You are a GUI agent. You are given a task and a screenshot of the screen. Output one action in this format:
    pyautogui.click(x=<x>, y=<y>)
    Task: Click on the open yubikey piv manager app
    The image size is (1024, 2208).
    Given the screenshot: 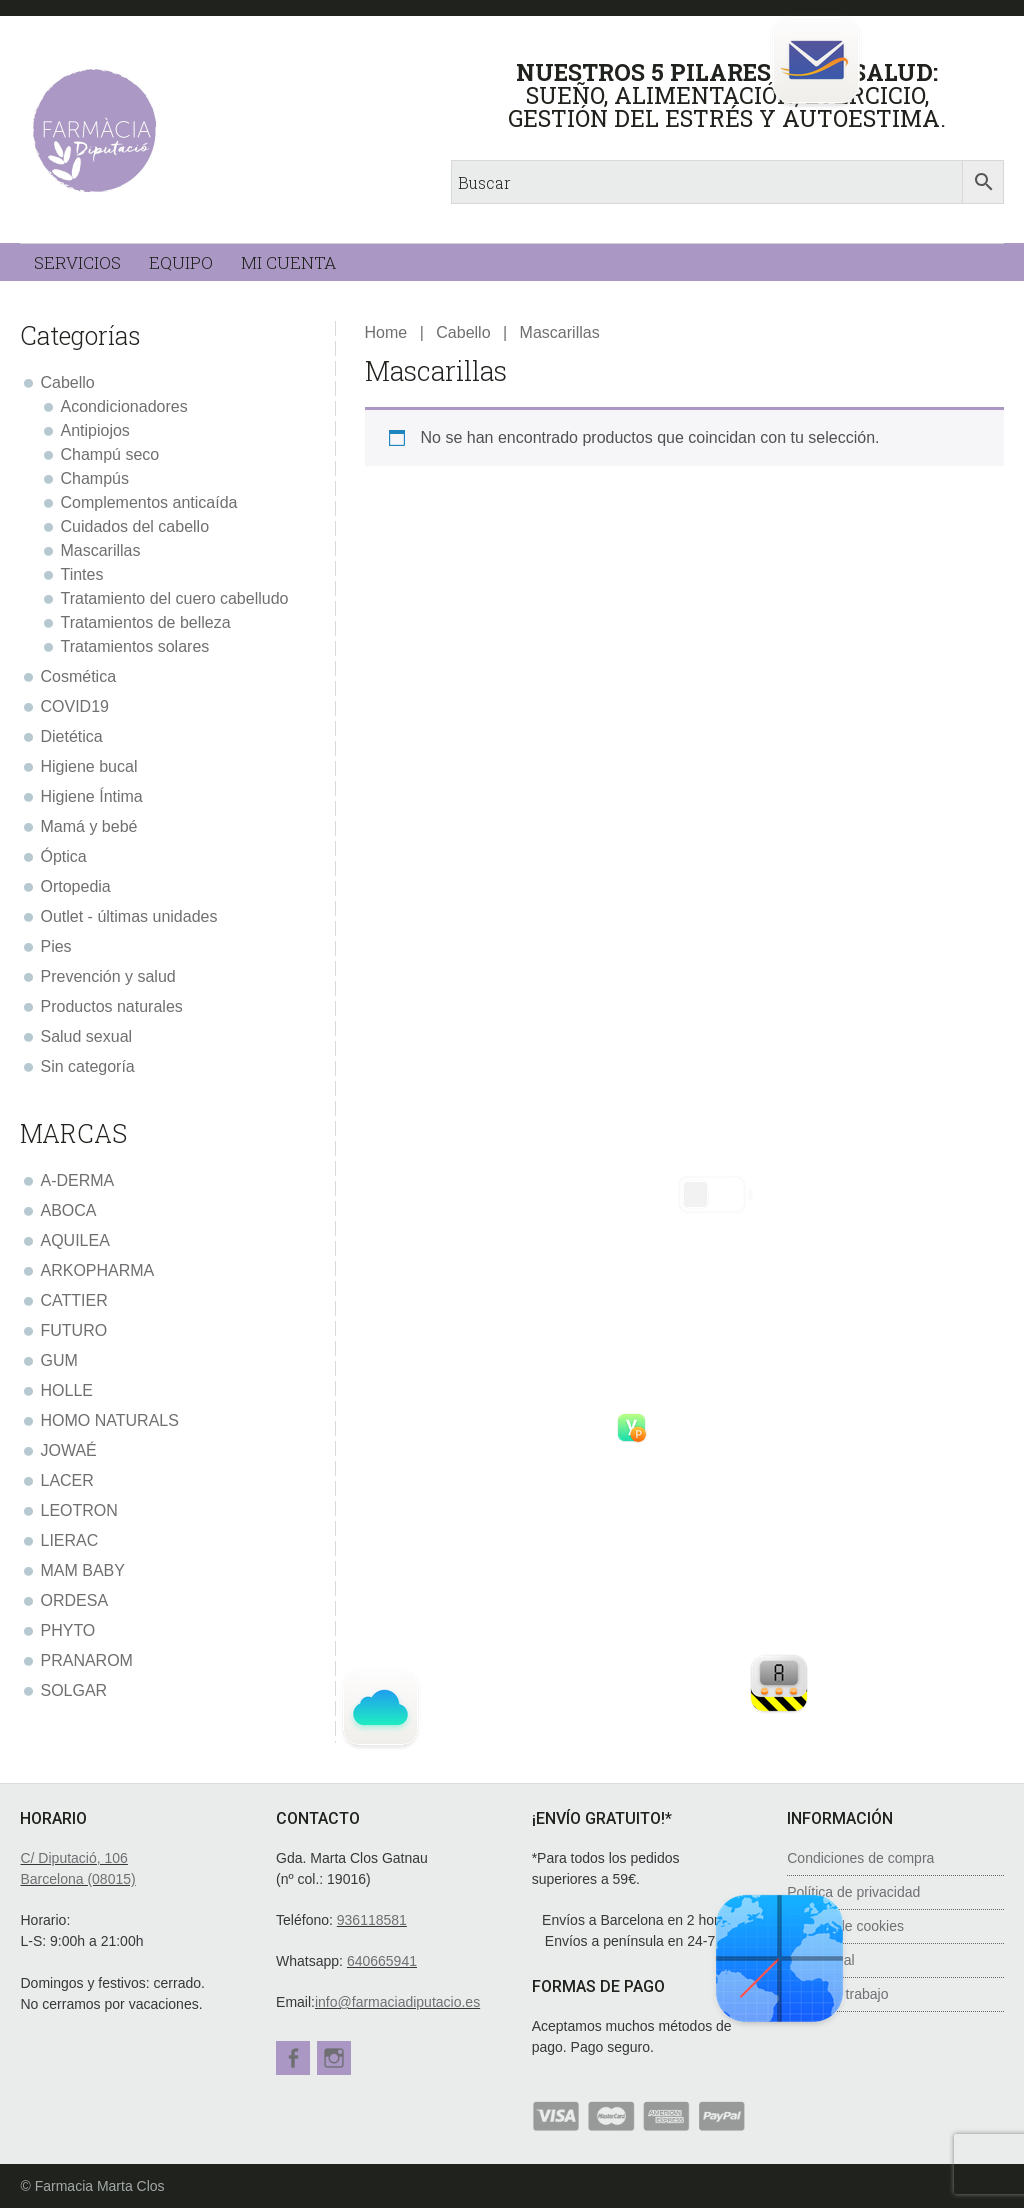 What is the action you would take?
    pyautogui.click(x=631, y=1427)
    